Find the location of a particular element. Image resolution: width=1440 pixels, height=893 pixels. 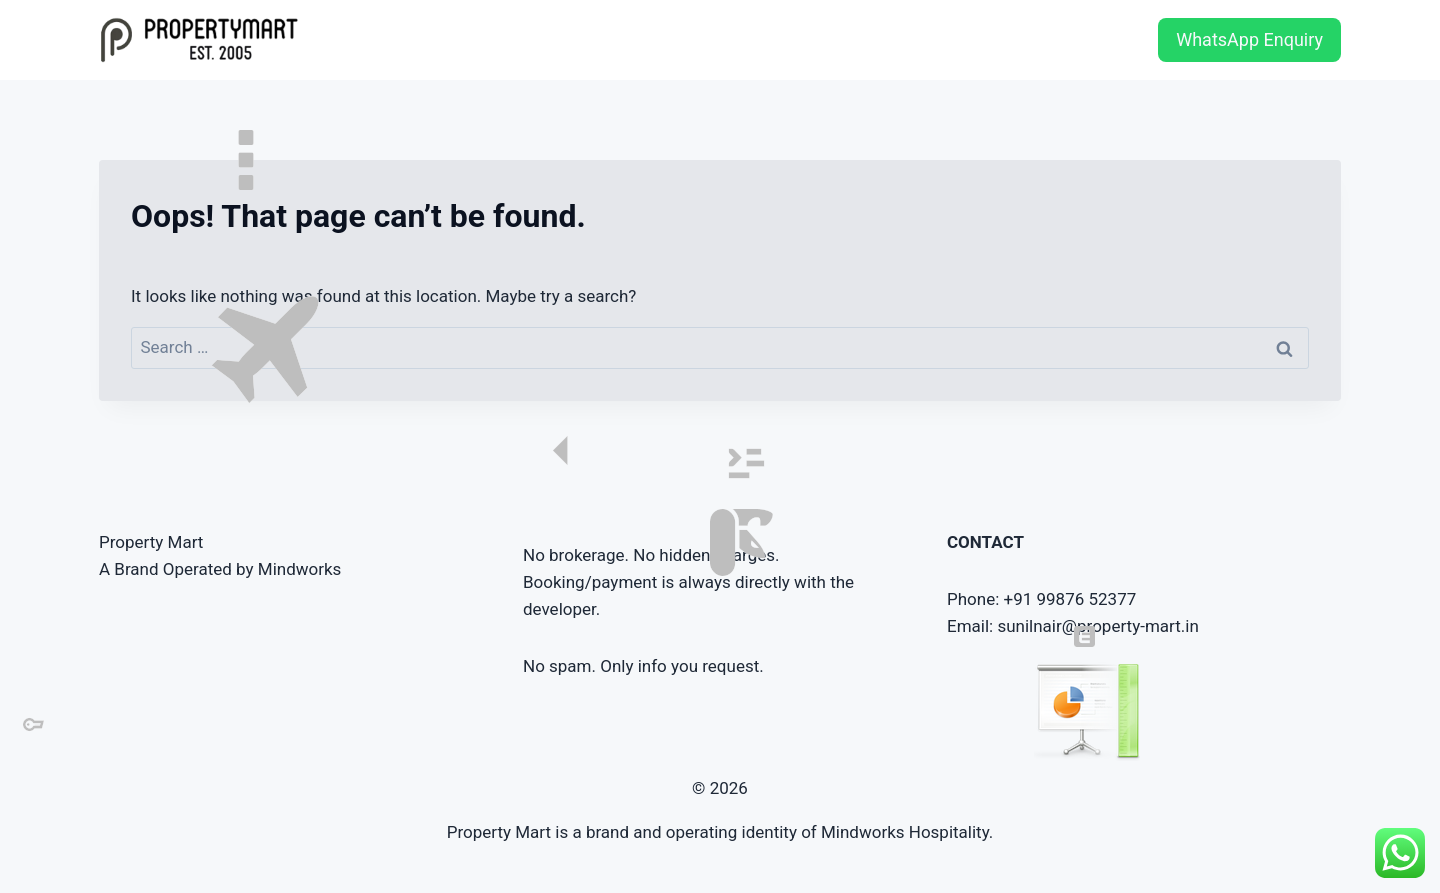

access system utilities and tools is located at coordinates (743, 542).